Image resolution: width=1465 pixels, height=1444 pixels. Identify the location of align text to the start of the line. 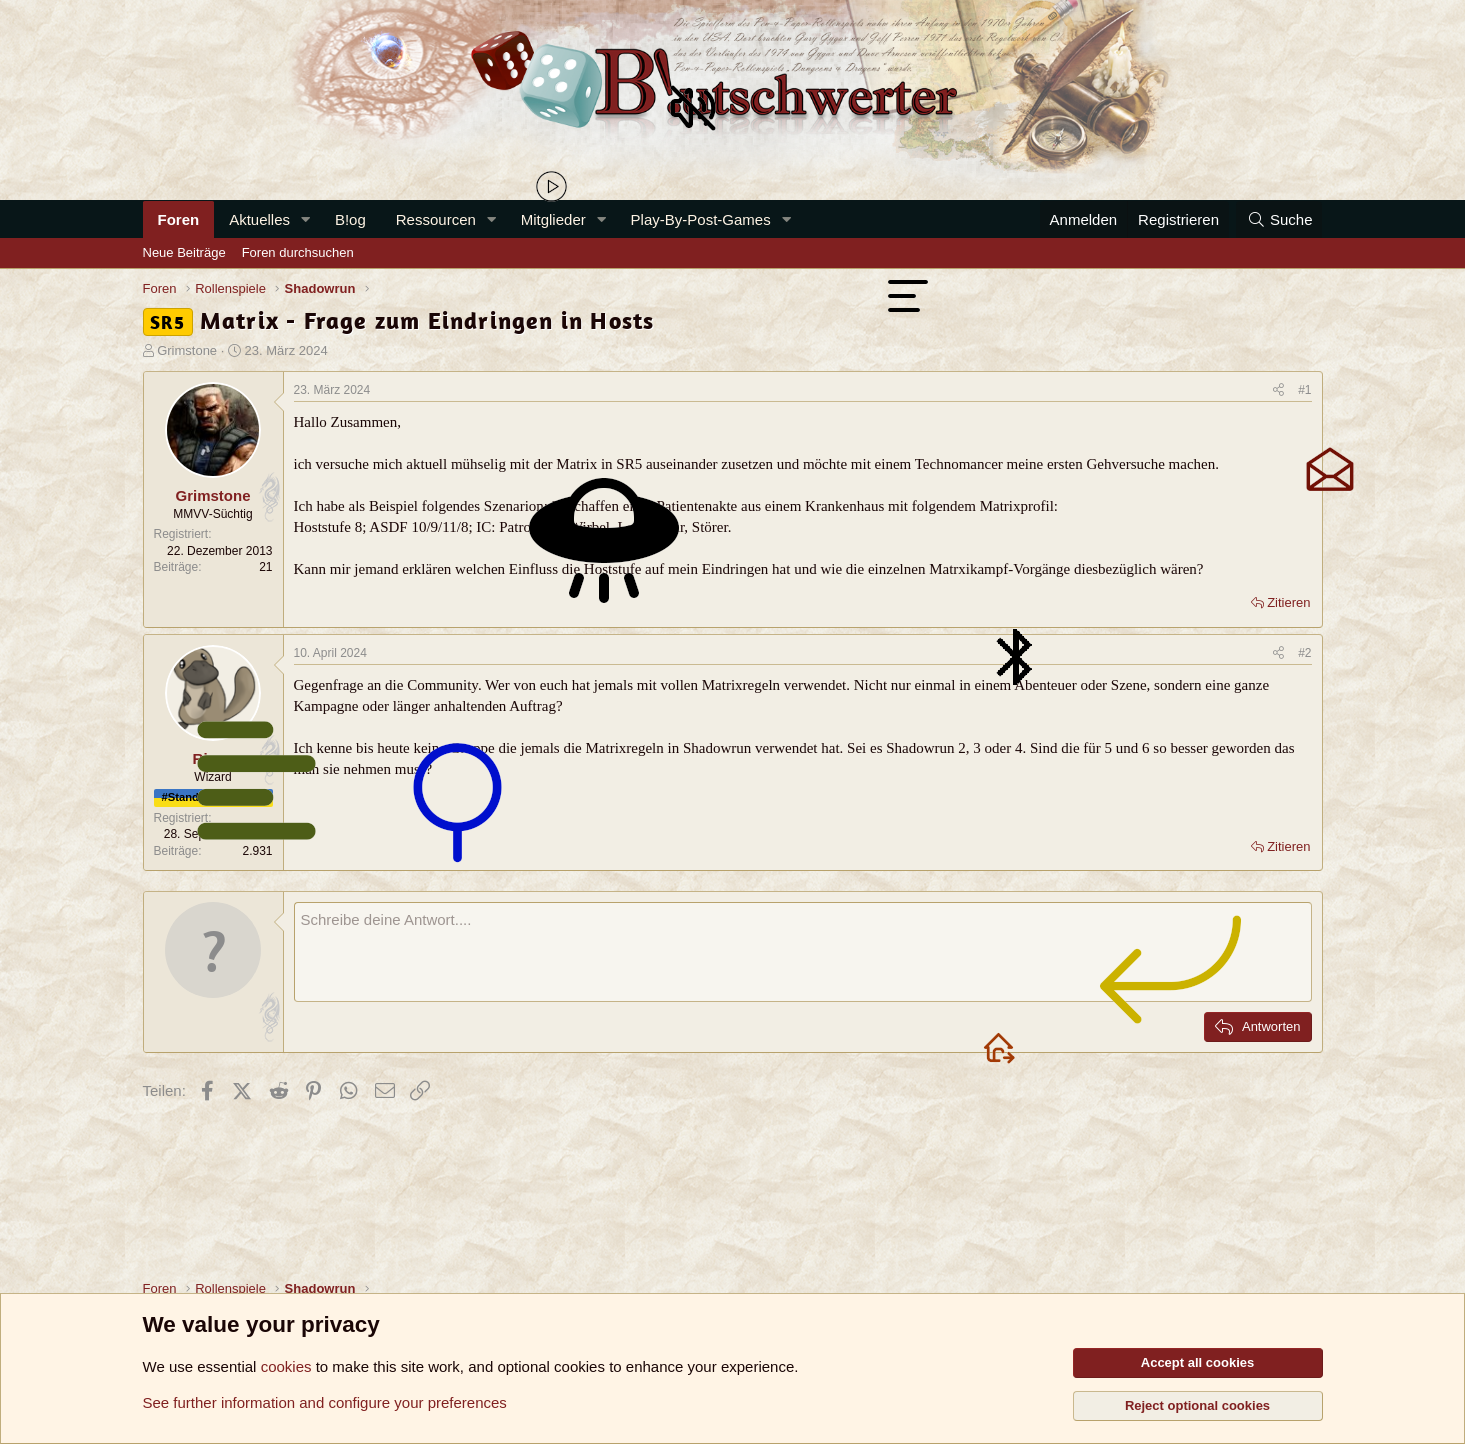
(908, 296).